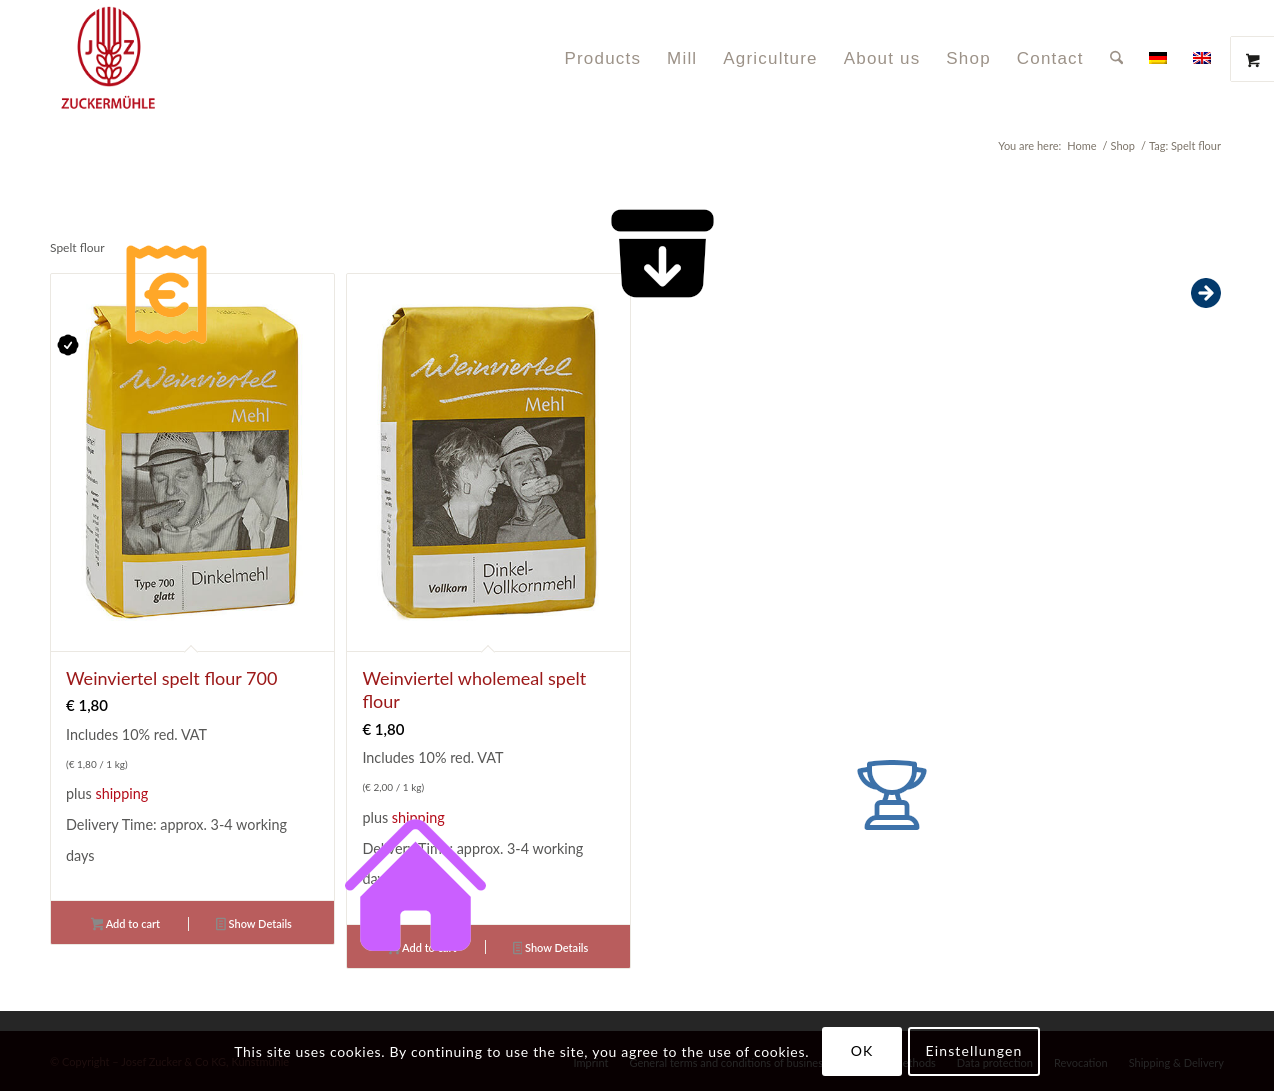 This screenshot has width=1274, height=1091. Describe the element at coordinates (415, 885) in the screenshot. I see `navigate to the home screen` at that location.